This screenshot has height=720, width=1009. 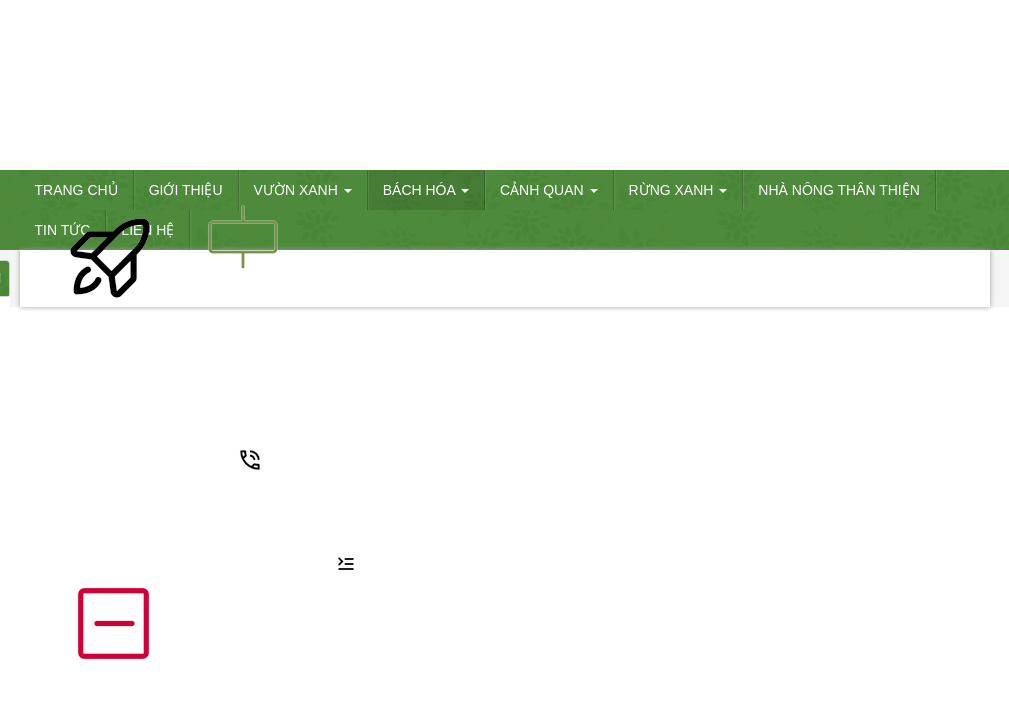 What do you see at coordinates (243, 237) in the screenshot?
I see `align object to horizontal center` at bounding box center [243, 237].